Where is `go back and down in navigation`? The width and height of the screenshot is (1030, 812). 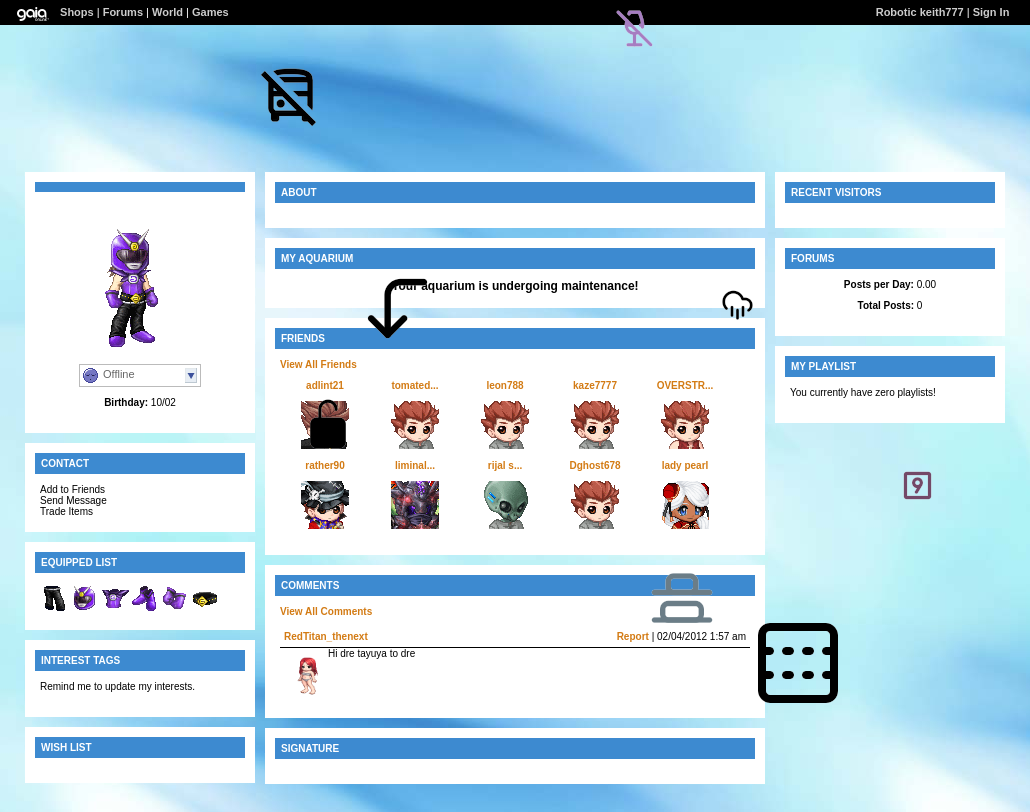 go back and down in navigation is located at coordinates (397, 308).